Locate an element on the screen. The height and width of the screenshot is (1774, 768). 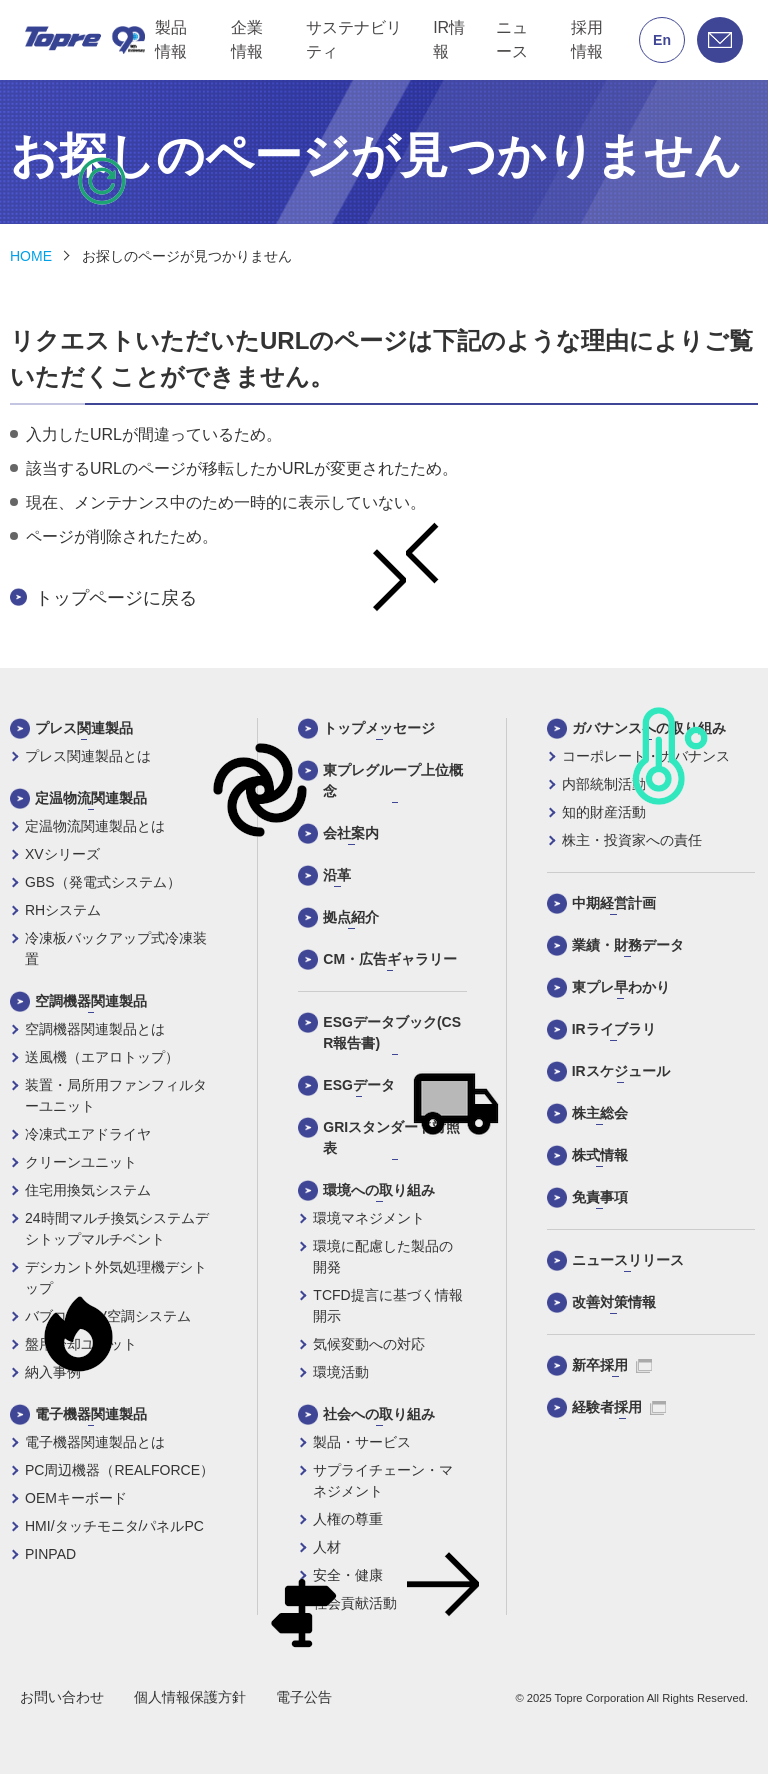
track your delivery status is located at coordinates (456, 1104).